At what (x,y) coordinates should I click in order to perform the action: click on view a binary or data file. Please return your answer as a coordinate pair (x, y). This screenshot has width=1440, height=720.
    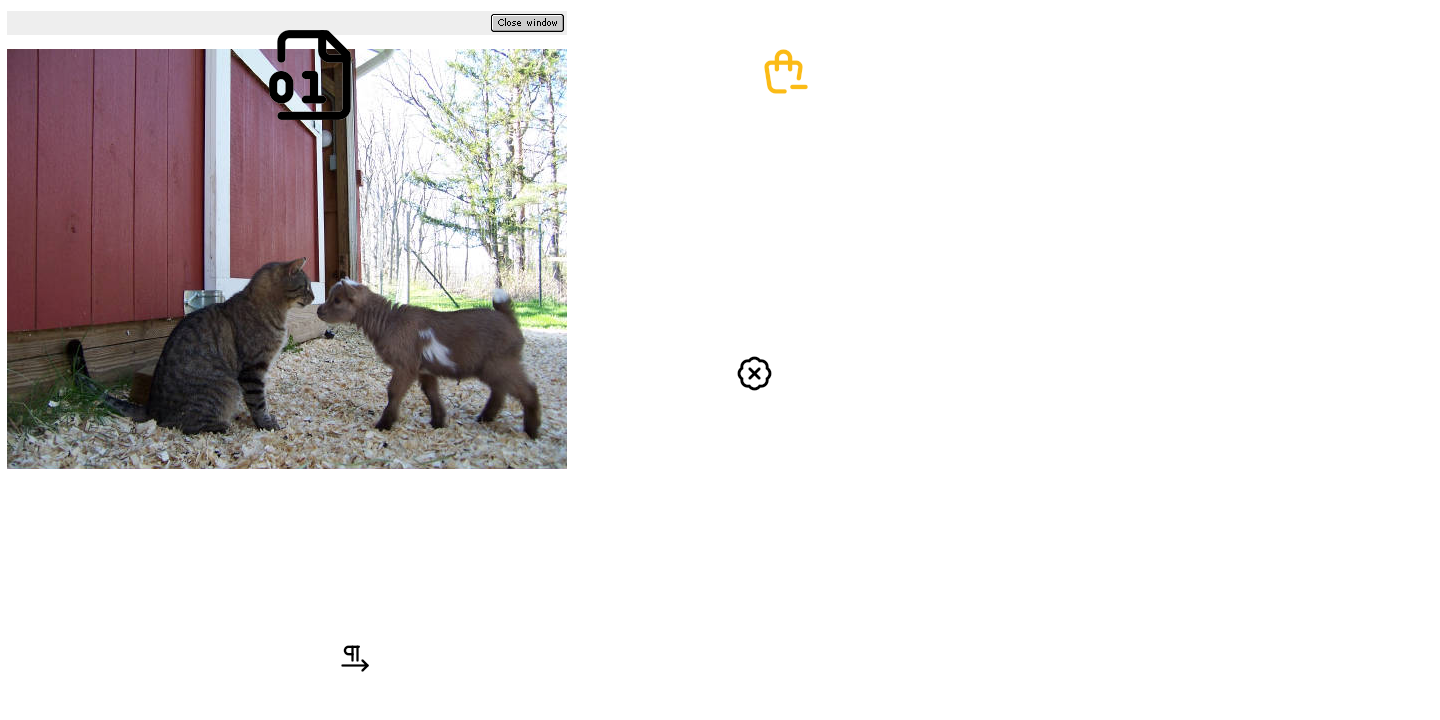
    Looking at the image, I should click on (314, 75).